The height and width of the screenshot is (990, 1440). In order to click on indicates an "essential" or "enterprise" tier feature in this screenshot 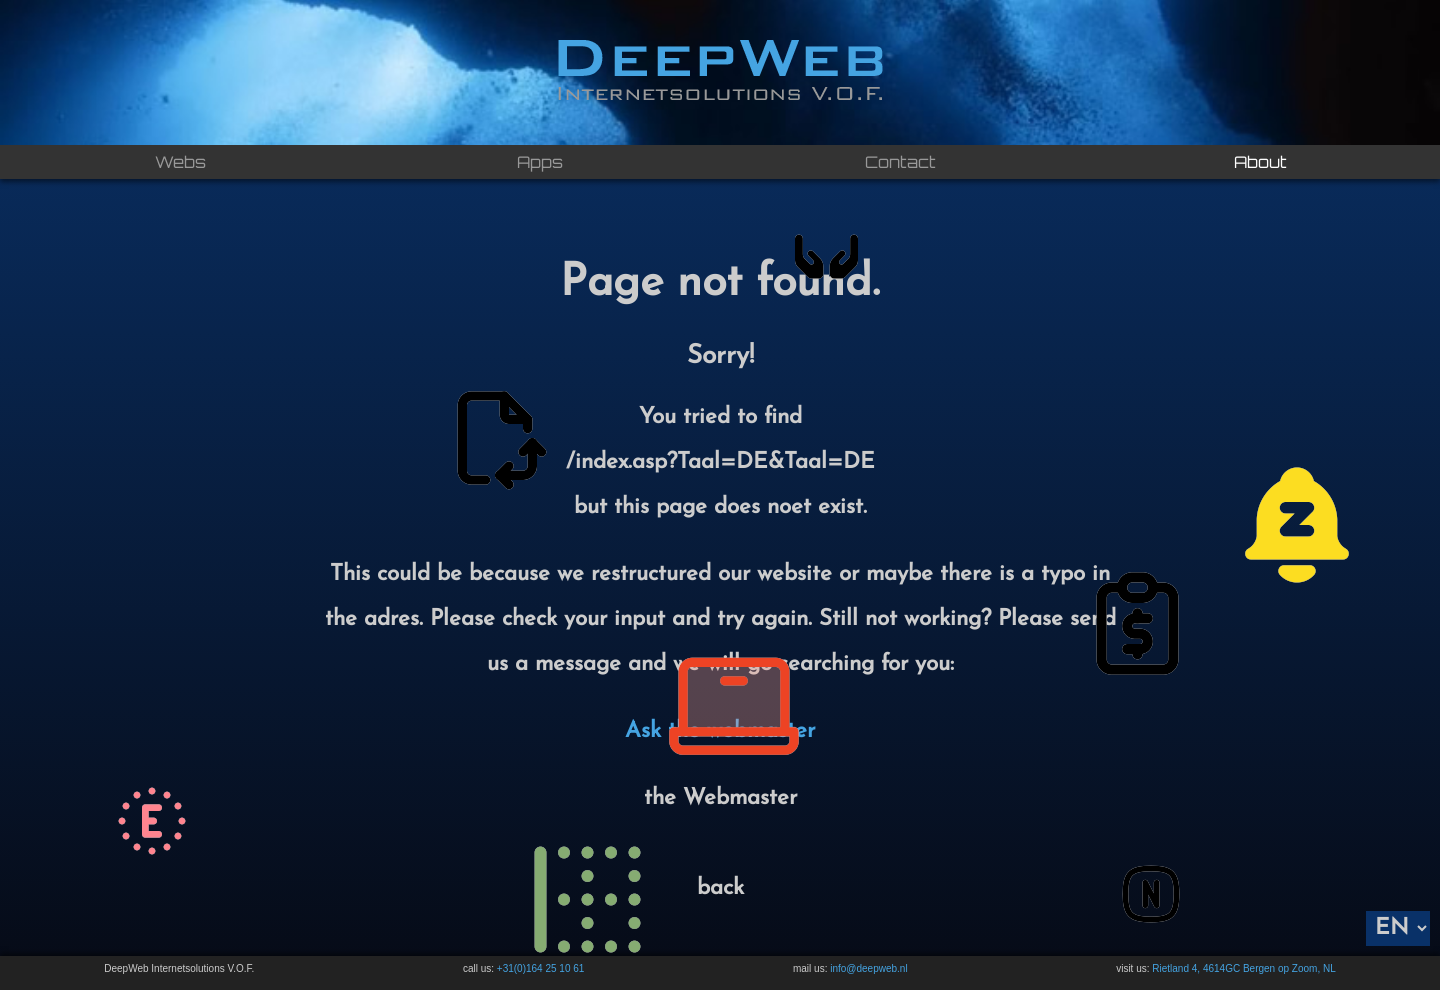, I will do `click(152, 821)`.